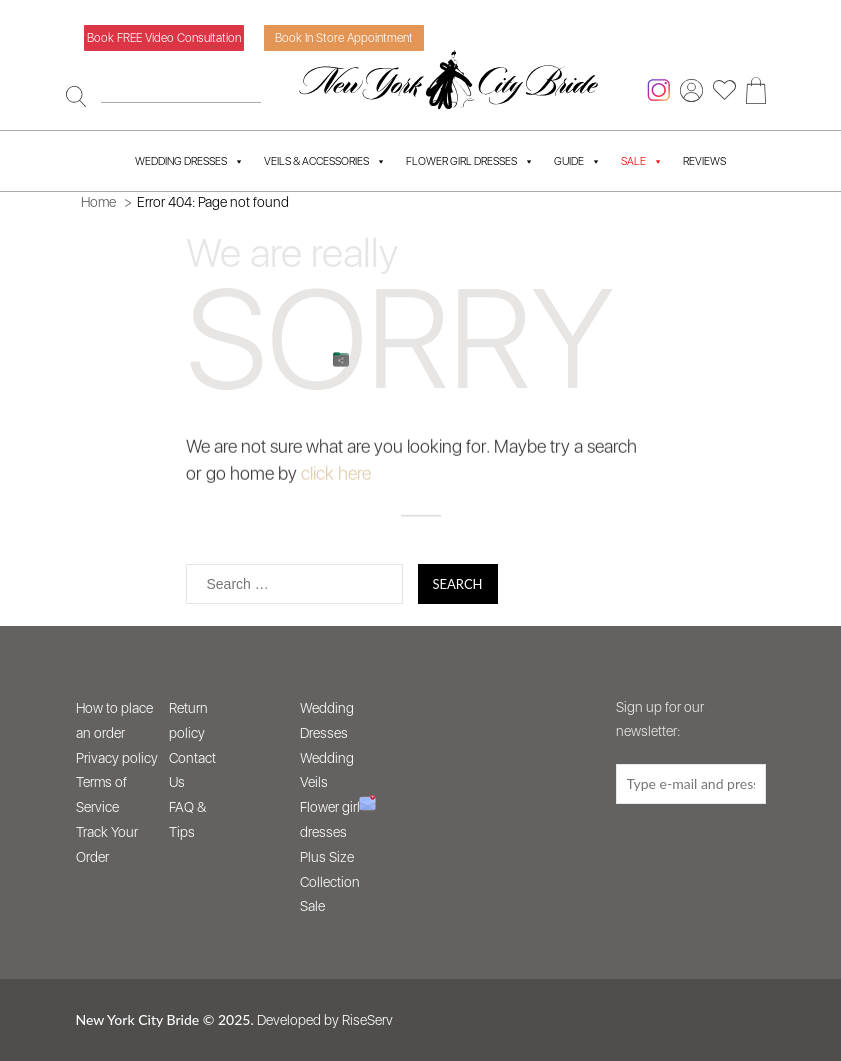  What do you see at coordinates (341, 359) in the screenshot?
I see `access your public shared folder` at bounding box center [341, 359].